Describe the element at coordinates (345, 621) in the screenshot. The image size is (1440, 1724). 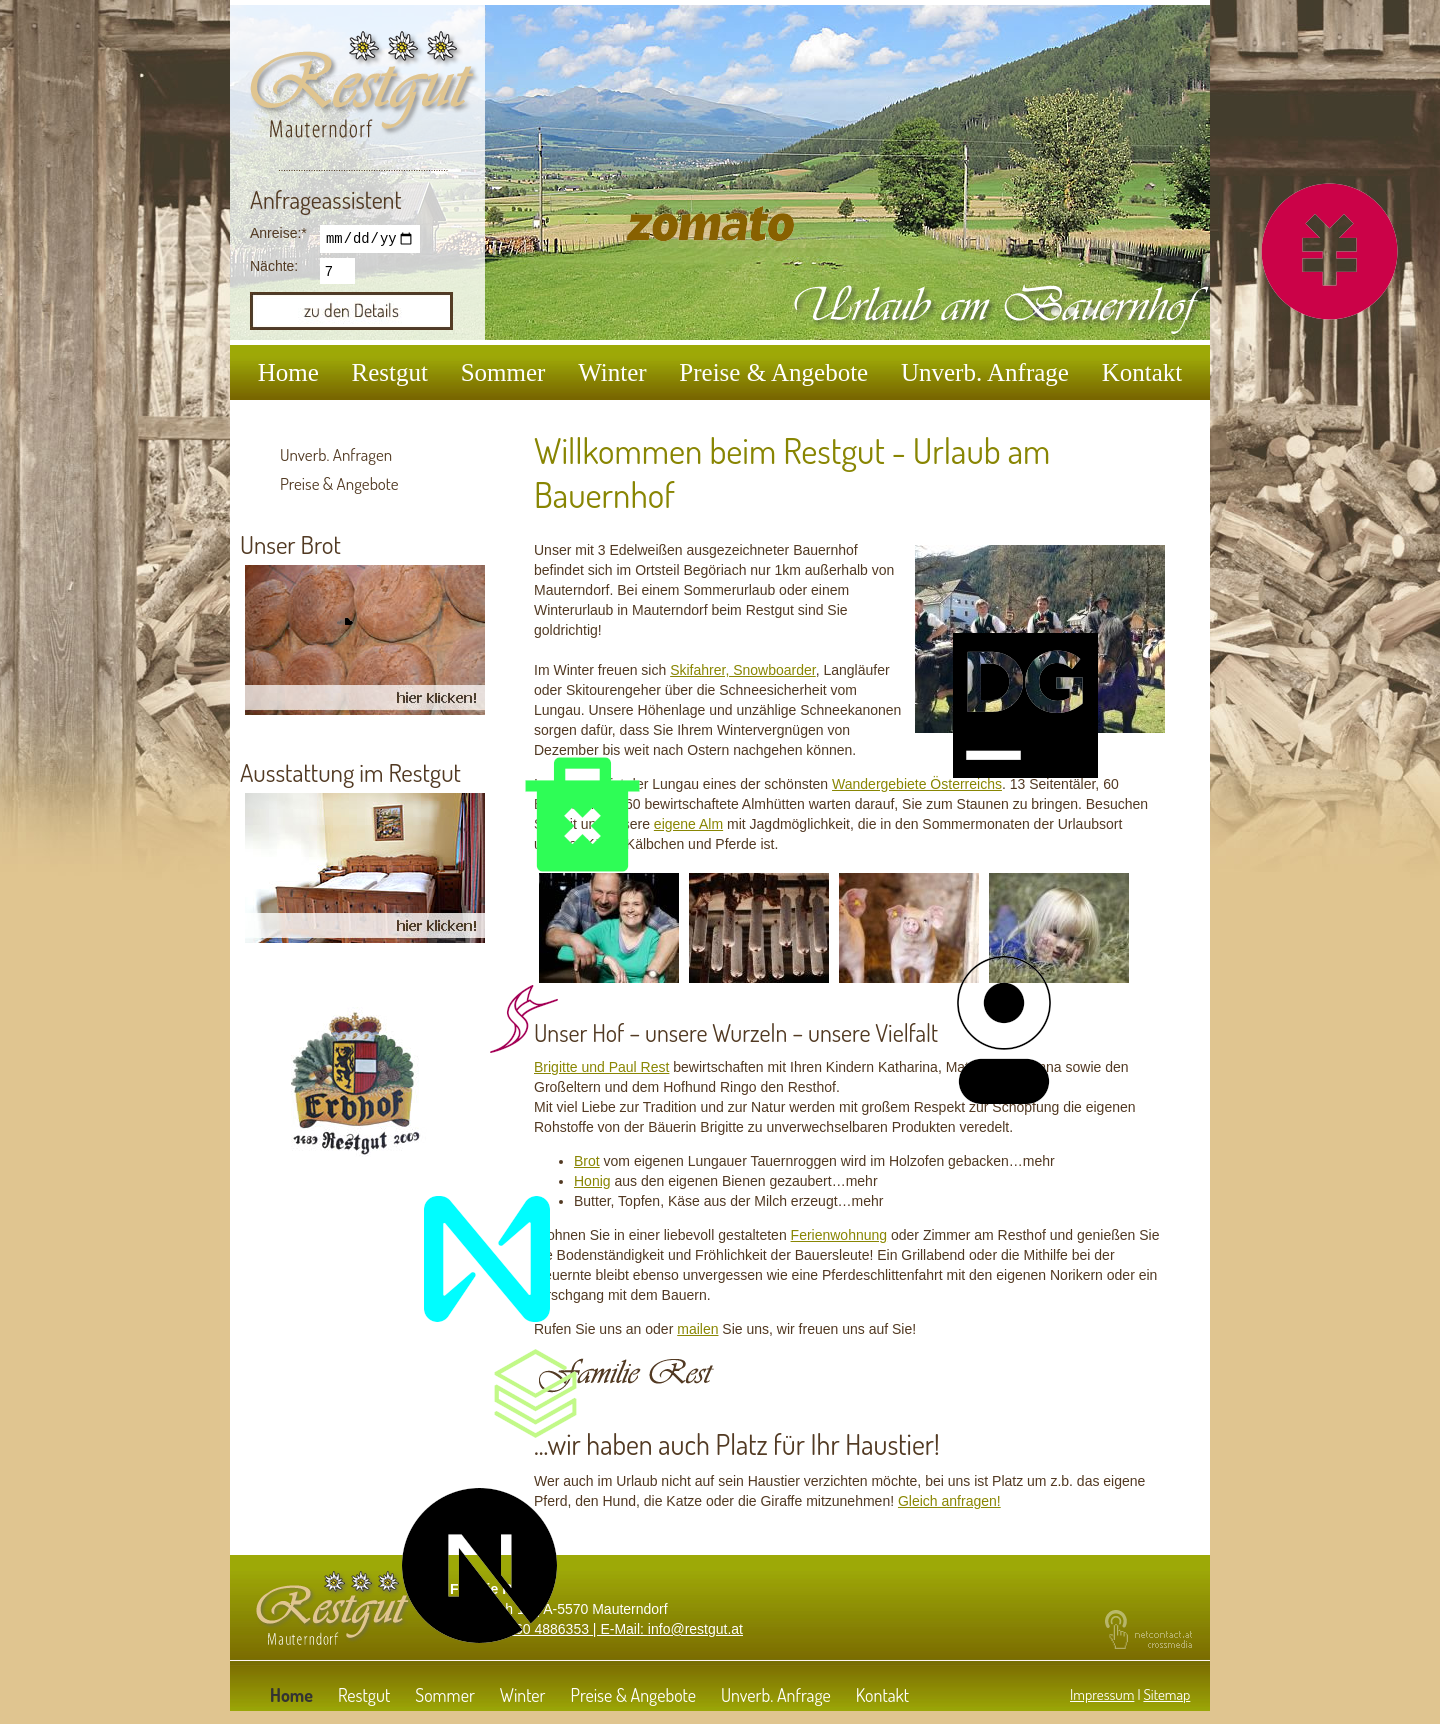
I see `open soundcloud app` at that location.